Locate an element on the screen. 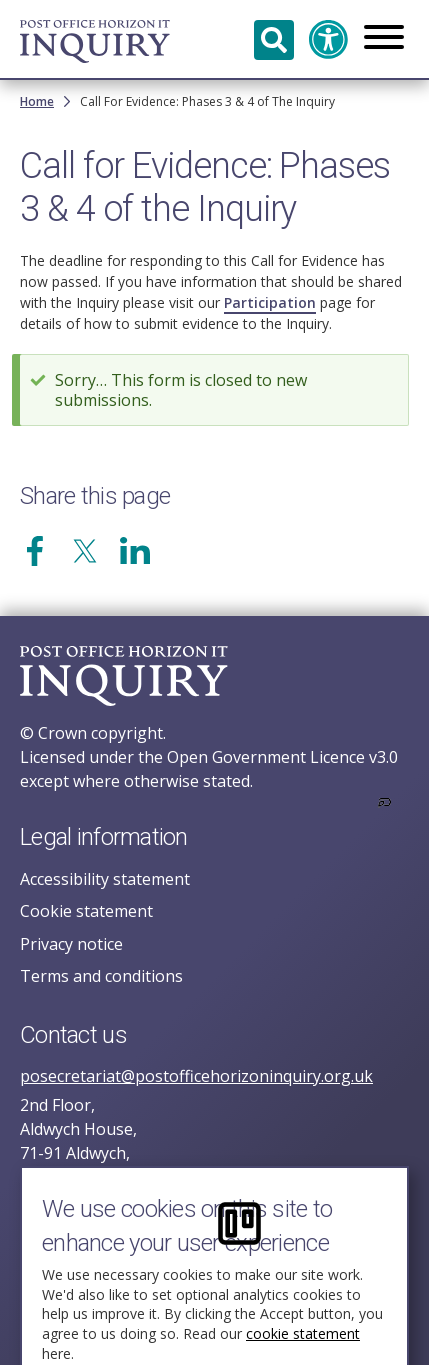 This screenshot has height=1365, width=429. enable battery saver or eco mode is located at coordinates (385, 802).